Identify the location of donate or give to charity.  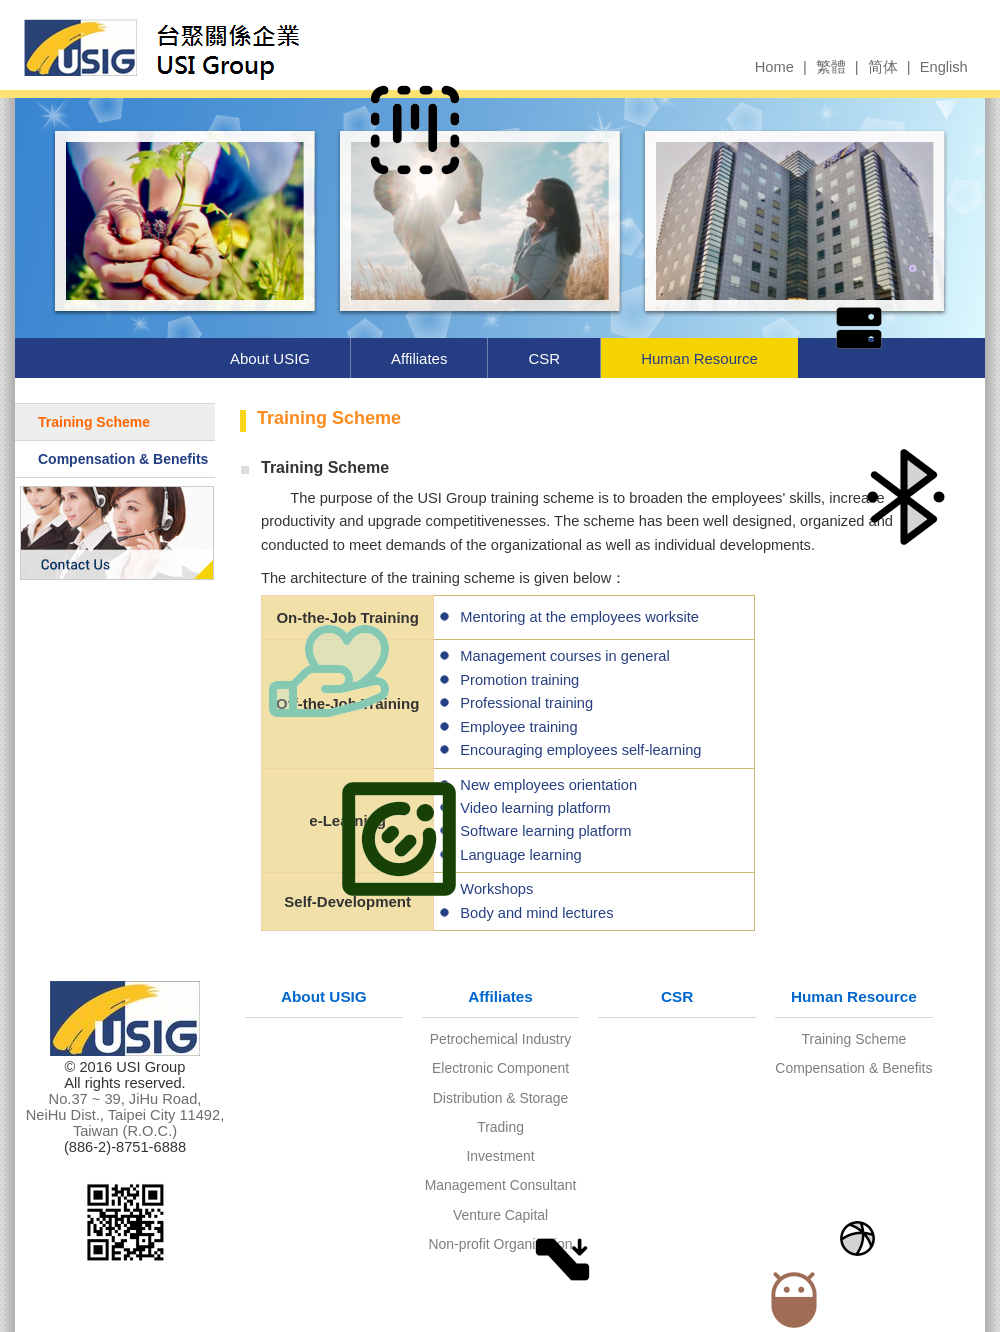
(333, 673).